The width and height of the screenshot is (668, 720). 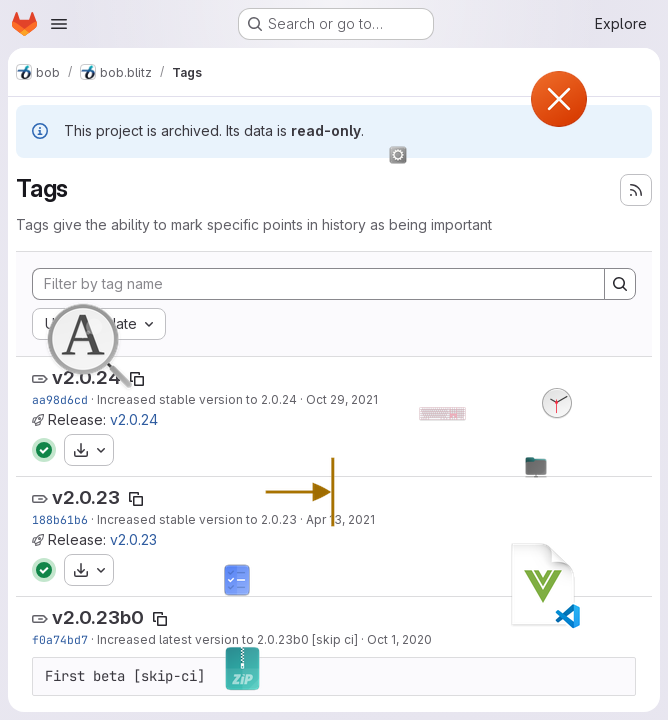 What do you see at coordinates (559, 99) in the screenshot?
I see `indicates an error or failed action` at bounding box center [559, 99].